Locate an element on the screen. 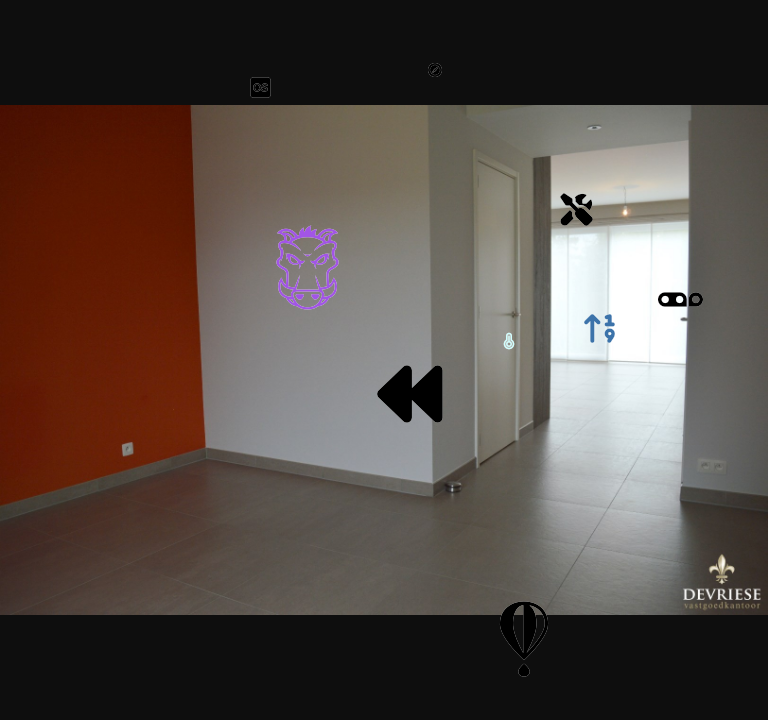 Image resolution: width=768 pixels, height=720 pixels. access settings or configuration options is located at coordinates (576, 209).